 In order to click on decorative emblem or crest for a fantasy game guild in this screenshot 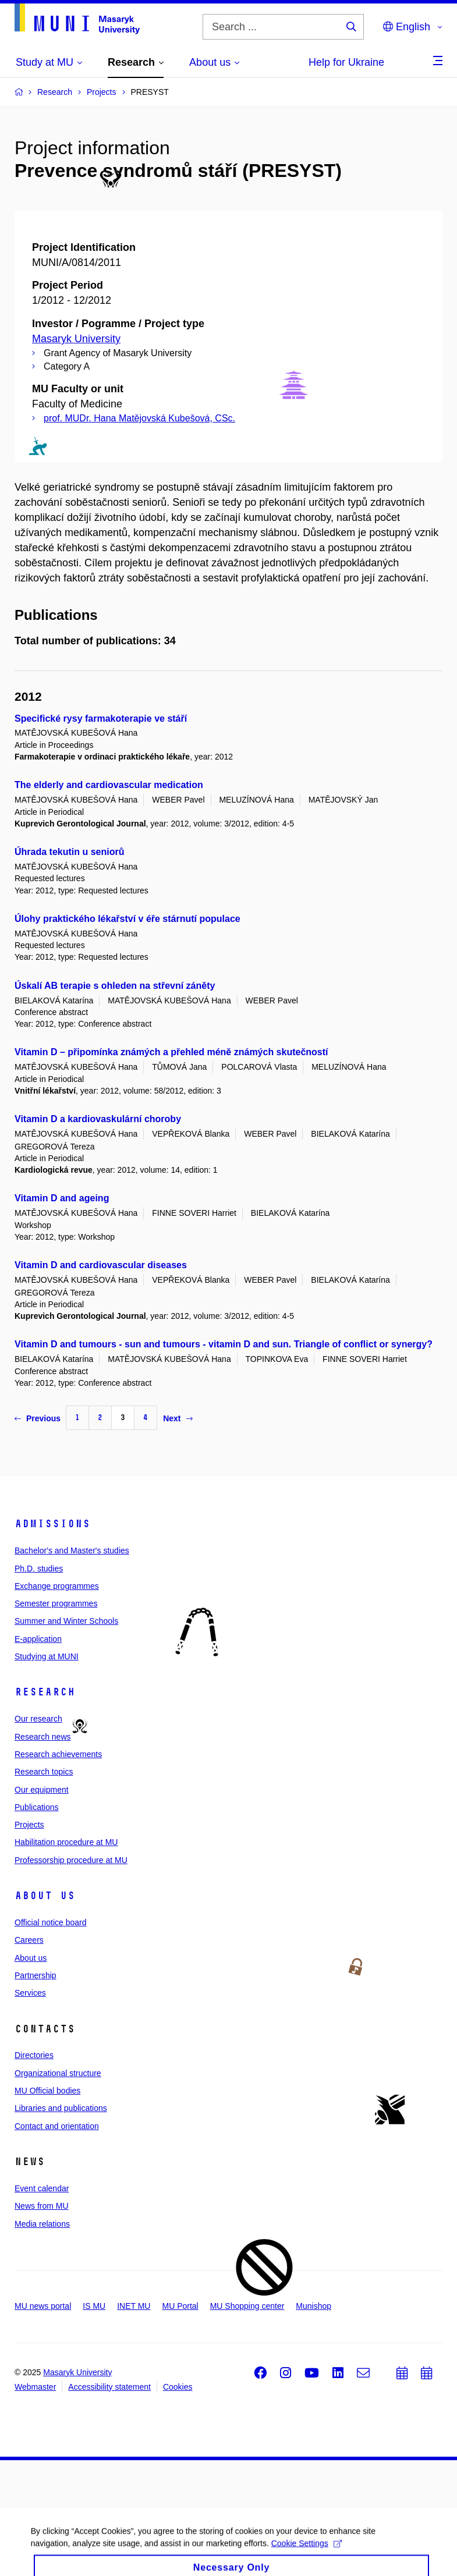, I will do `click(80, 1726)`.